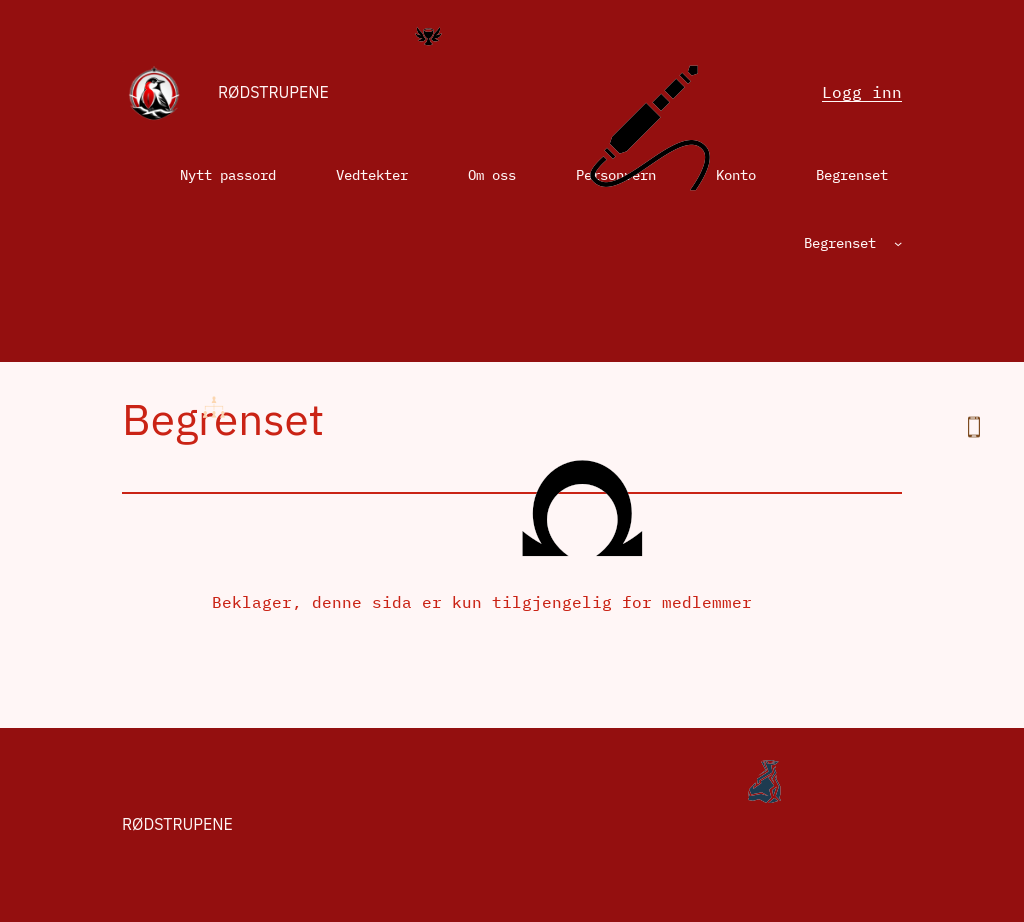 The height and width of the screenshot is (922, 1024). Describe the element at coordinates (581, 508) in the screenshot. I see `represents omega or final/end state in a game` at that location.